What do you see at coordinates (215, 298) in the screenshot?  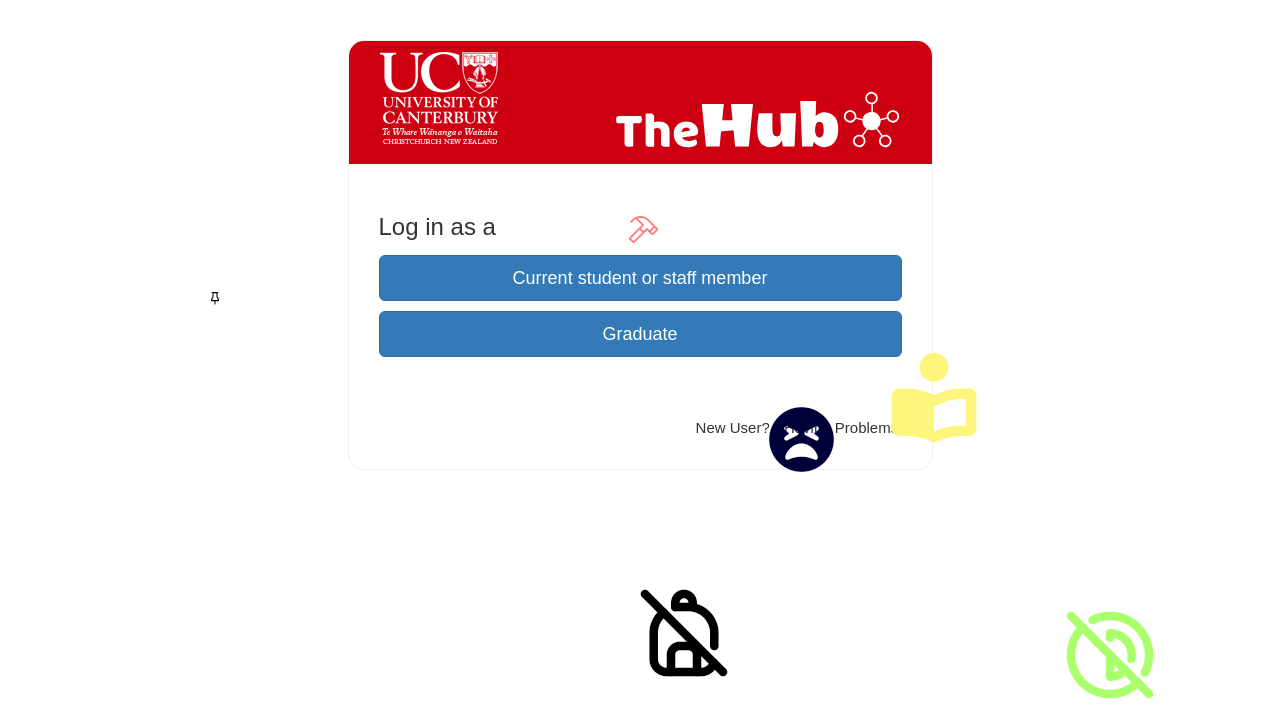 I see `pin this item to keep it visible` at bounding box center [215, 298].